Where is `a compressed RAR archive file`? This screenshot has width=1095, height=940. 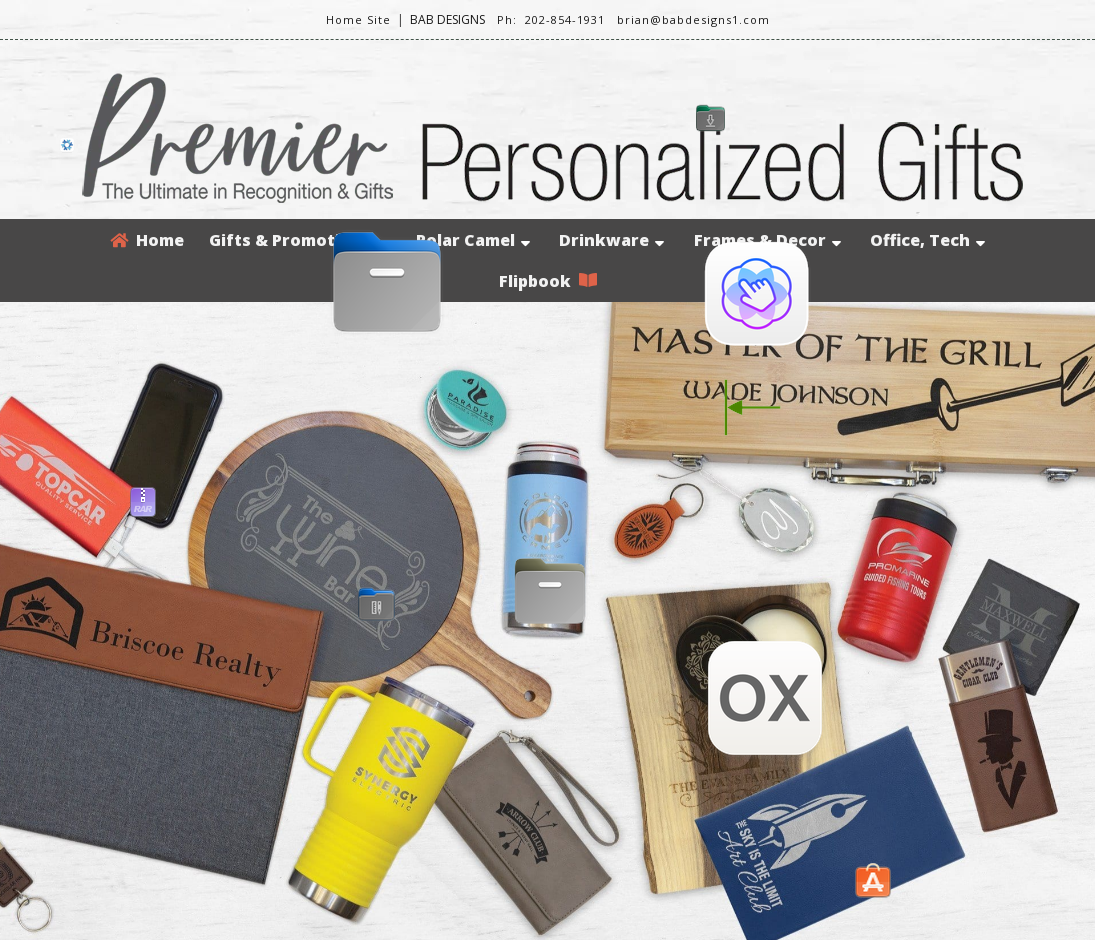 a compressed RAR archive file is located at coordinates (143, 502).